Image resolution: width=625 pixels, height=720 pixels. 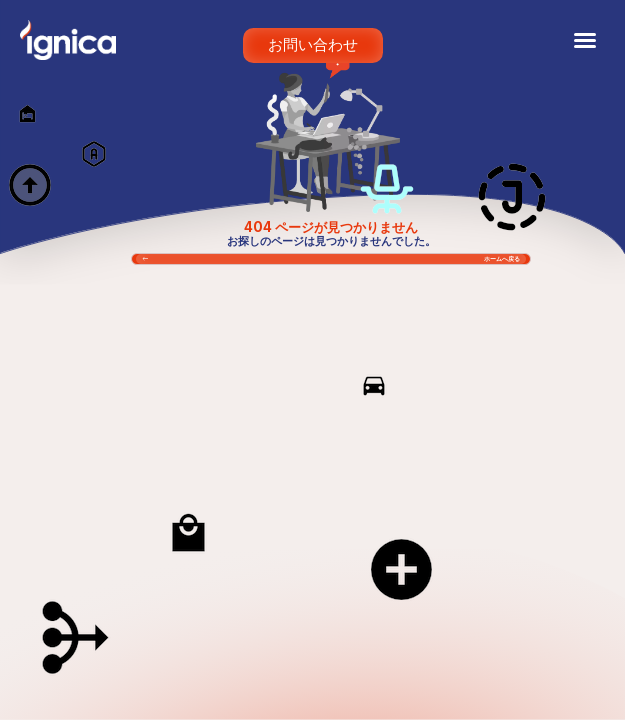 What do you see at coordinates (512, 197) in the screenshot?
I see `indicates a pending or in-progress item labeled "J"` at bounding box center [512, 197].